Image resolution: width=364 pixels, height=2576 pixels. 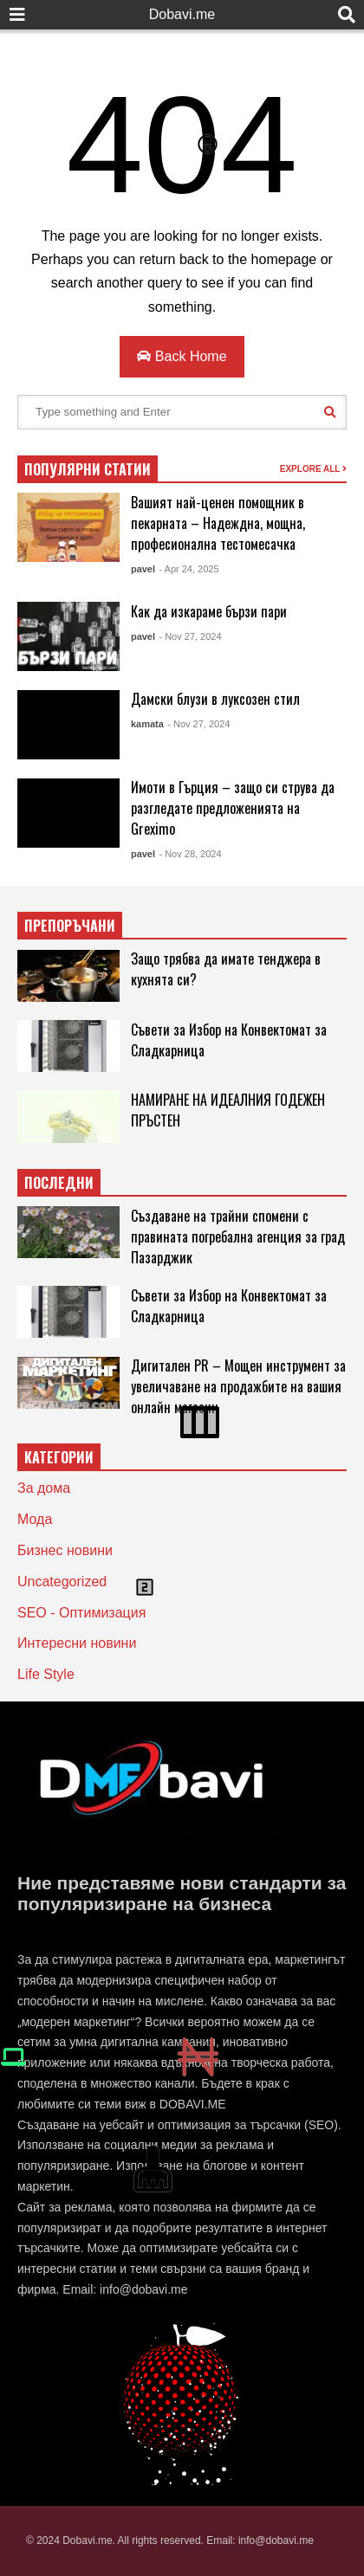 I want to click on switch to week view in a calendar, so click(x=199, y=1422).